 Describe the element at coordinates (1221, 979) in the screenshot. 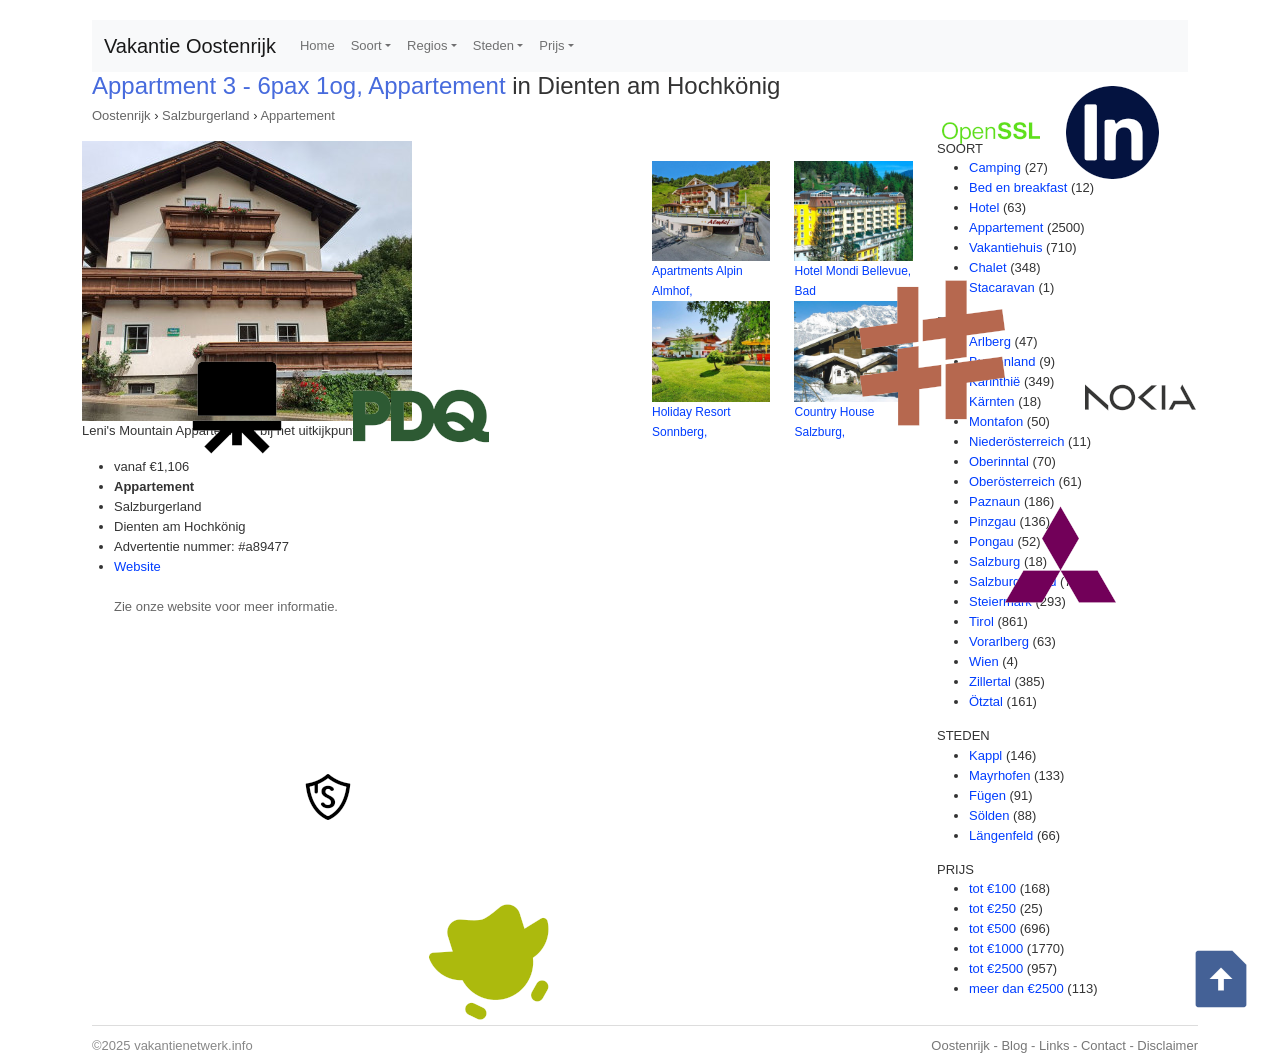

I see `upload a file or document` at that location.